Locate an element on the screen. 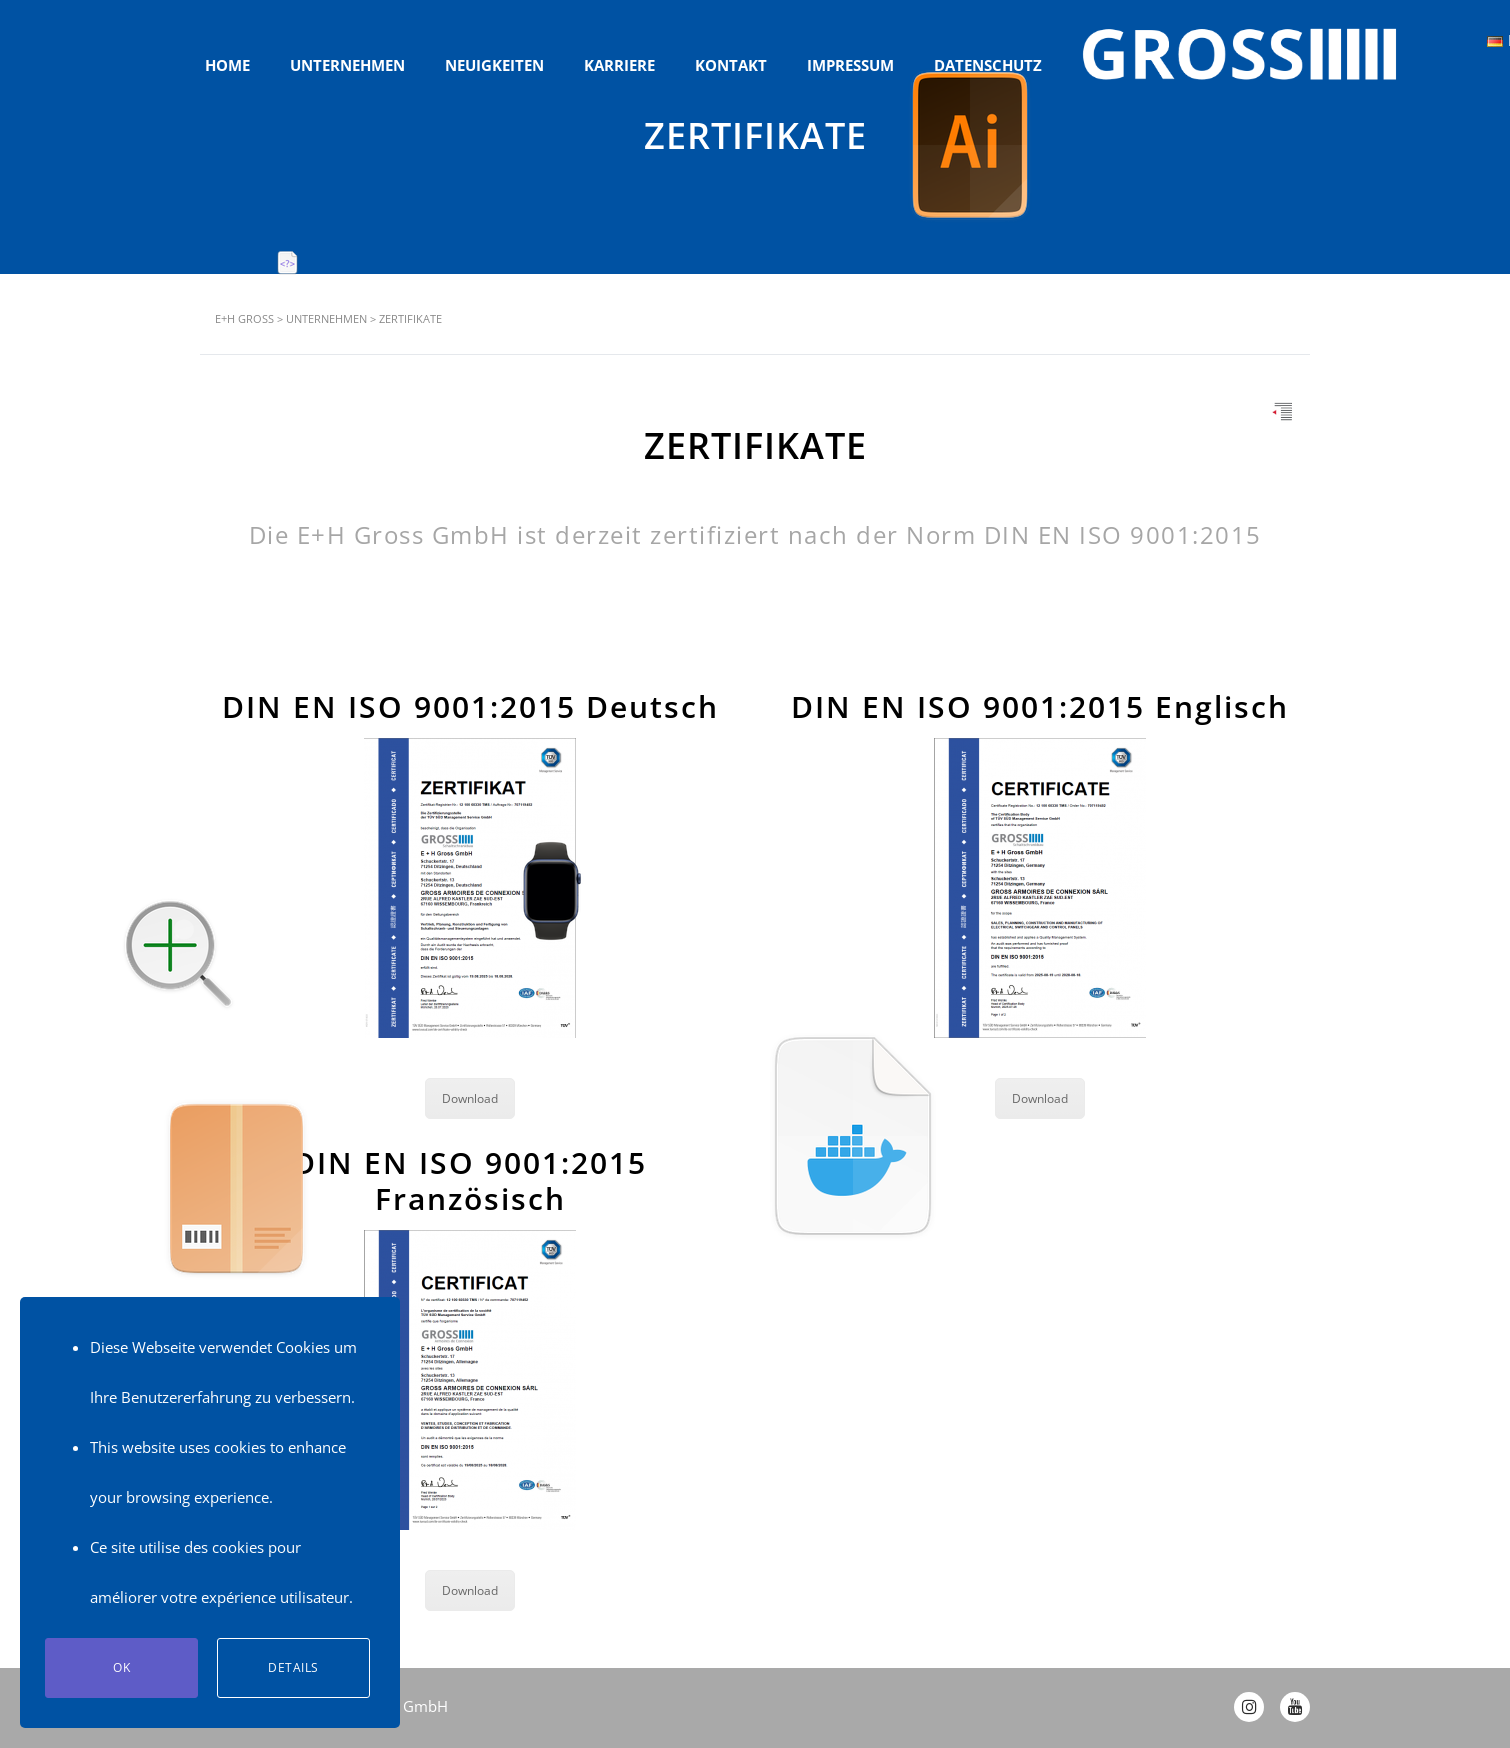 The image size is (1510, 1748). open a php source code file is located at coordinates (287, 262).